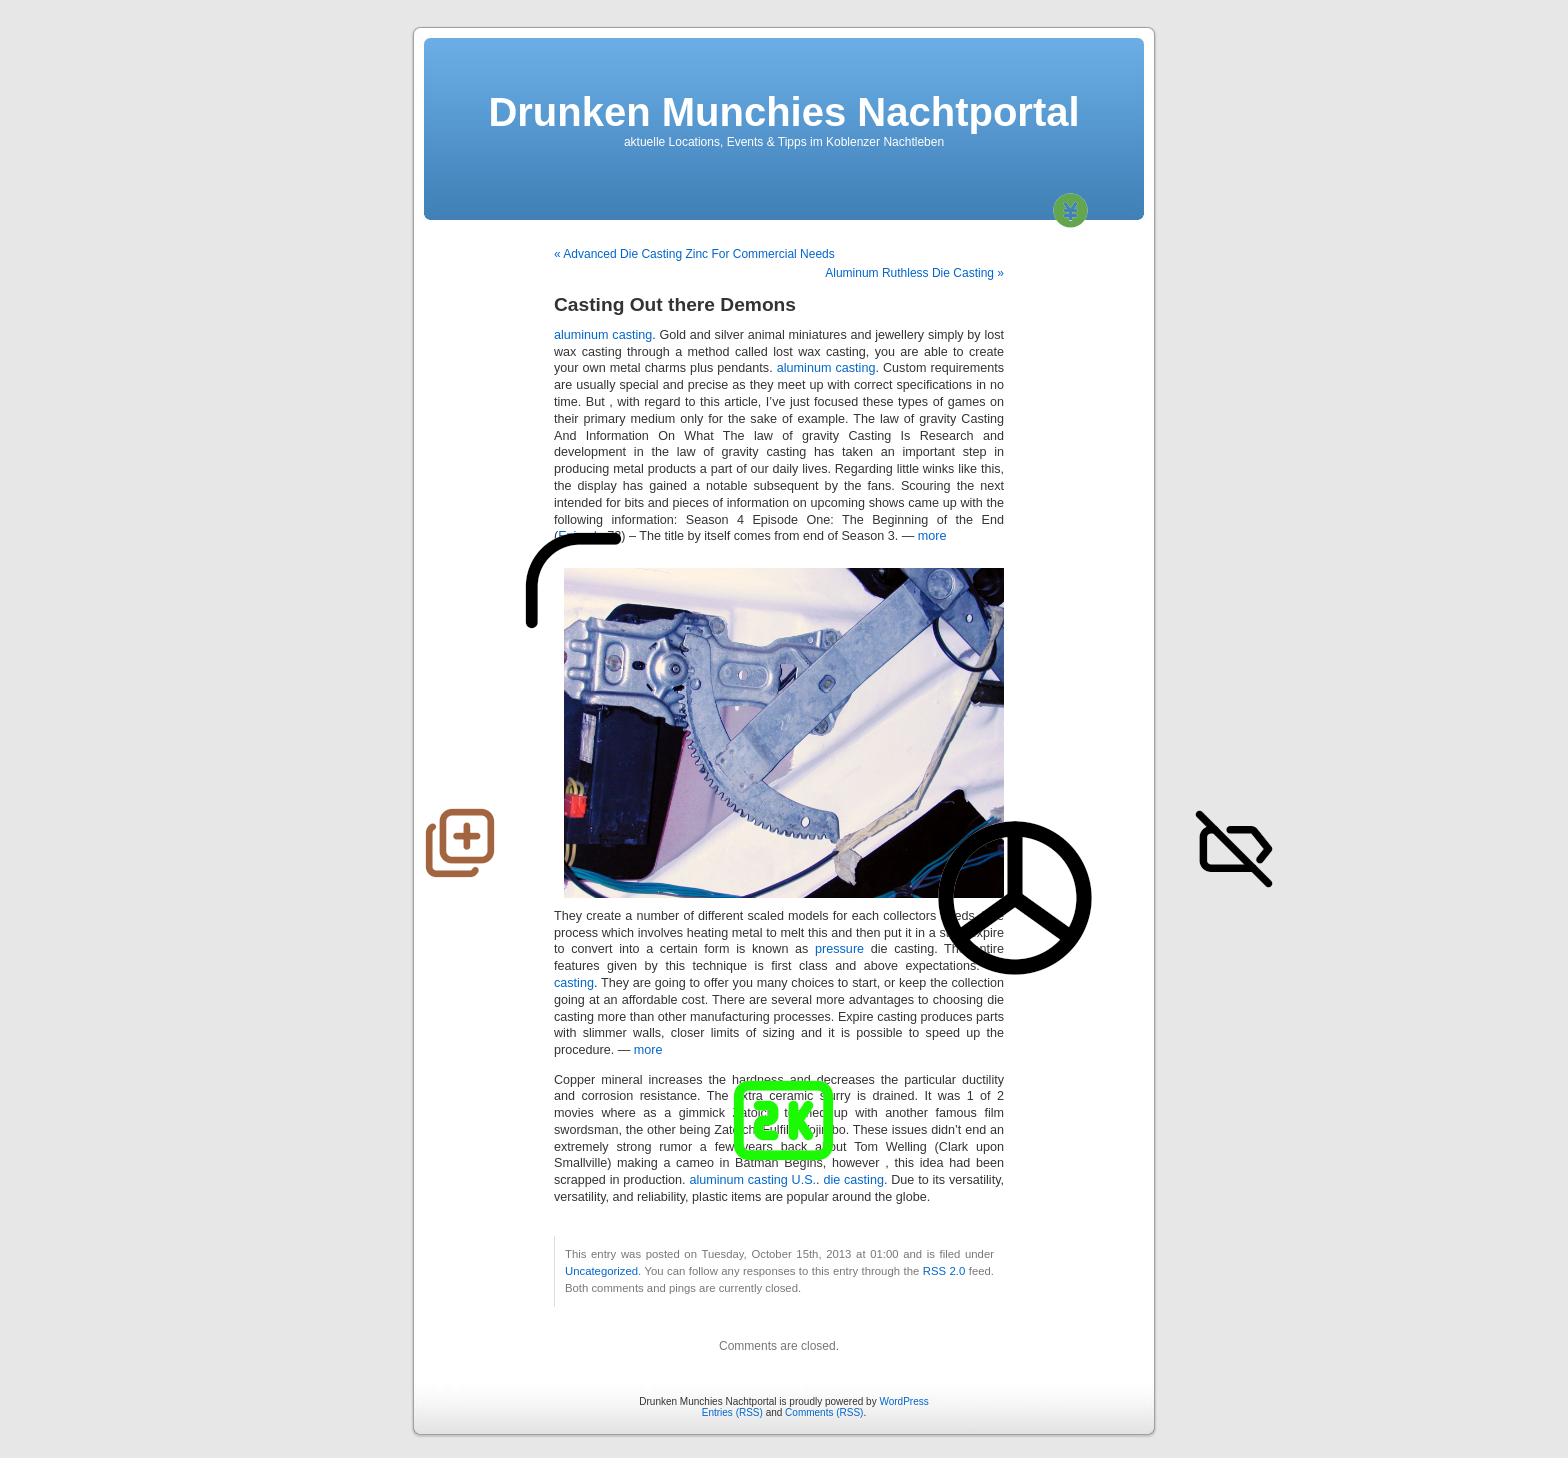 The height and width of the screenshot is (1458, 1568). What do you see at coordinates (783, 1120) in the screenshot?
I see `indicates 2K video resolution quality` at bounding box center [783, 1120].